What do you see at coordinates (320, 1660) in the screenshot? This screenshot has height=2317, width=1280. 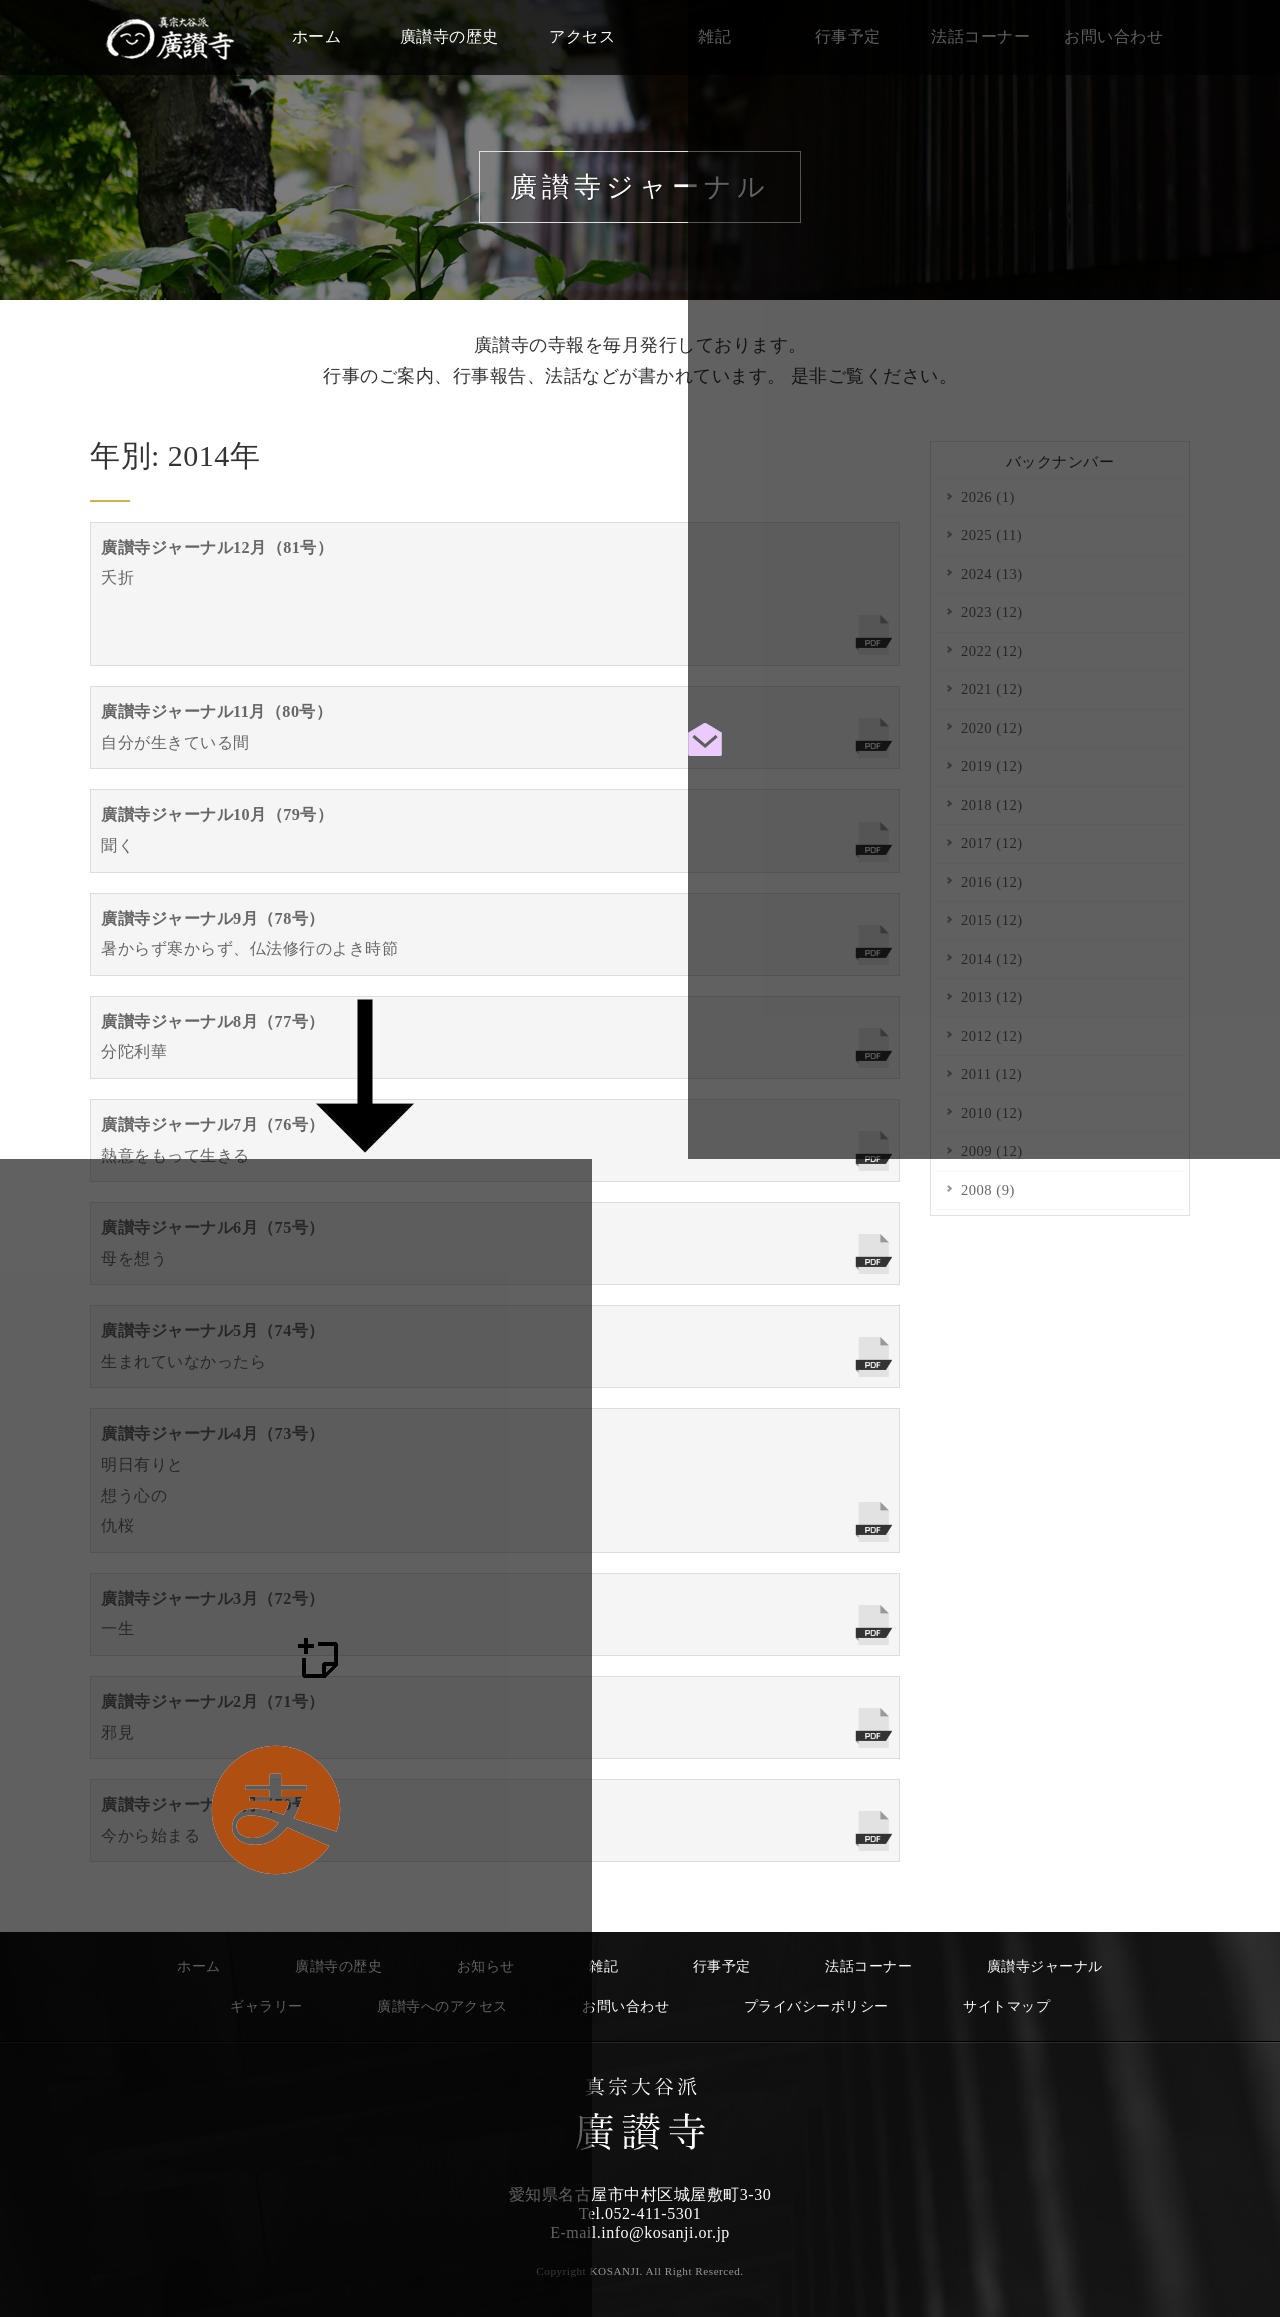 I see `create a new sticky note` at bounding box center [320, 1660].